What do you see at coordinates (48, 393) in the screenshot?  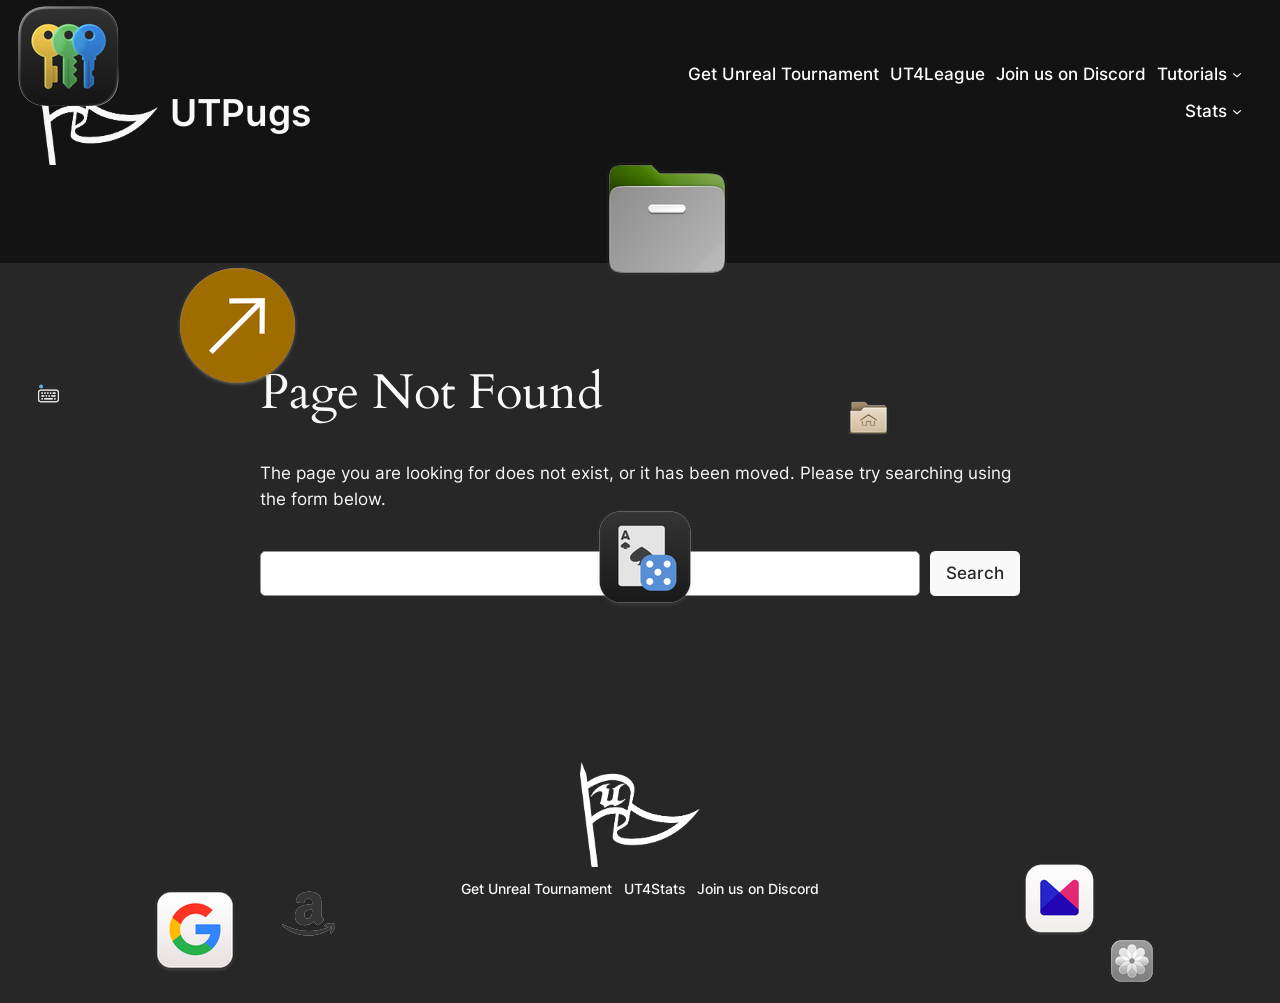 I see `virtual keyboard is currently active` at bounding box center [48, 393].